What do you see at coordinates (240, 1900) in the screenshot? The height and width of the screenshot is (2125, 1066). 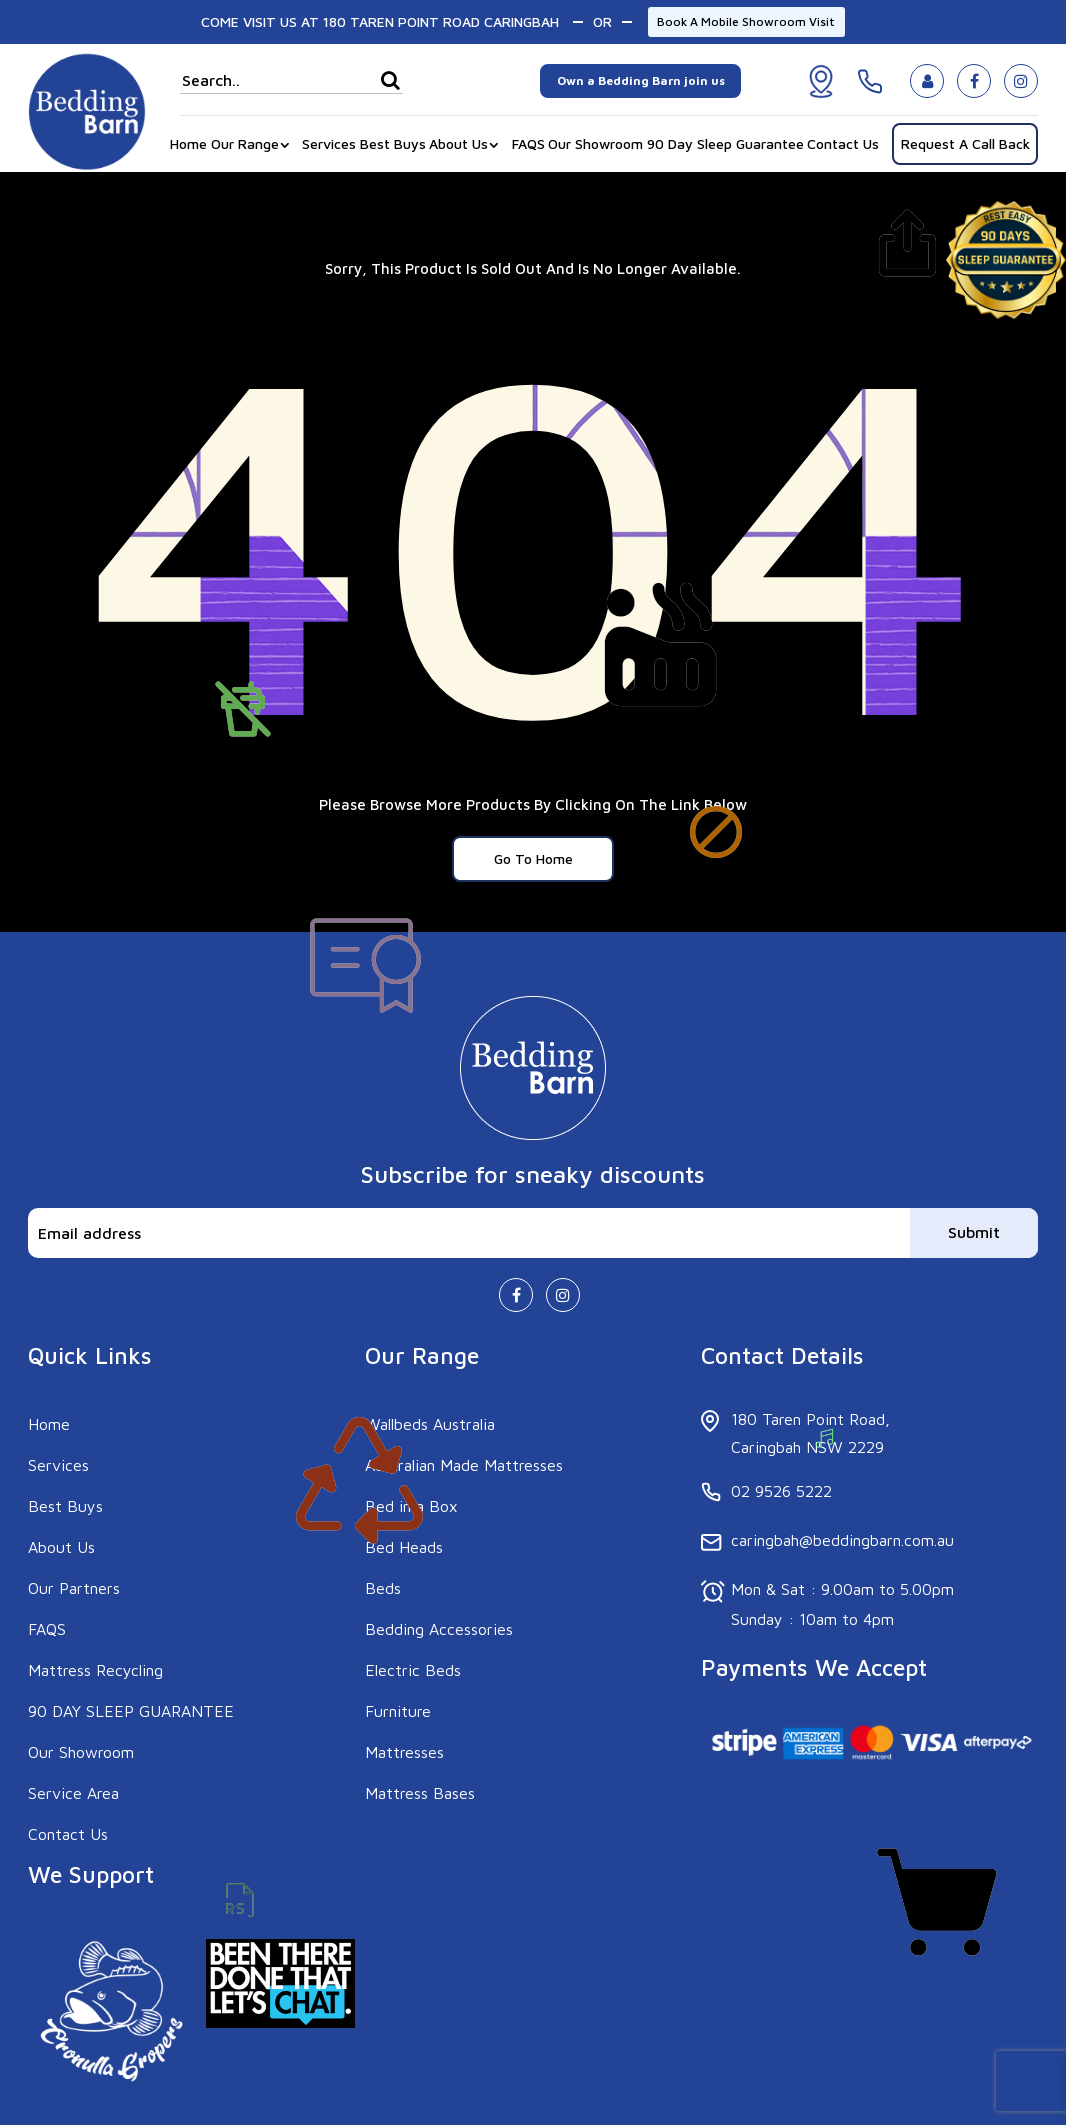 I see `a Rust source code file` at bounding box center [240, 1900].